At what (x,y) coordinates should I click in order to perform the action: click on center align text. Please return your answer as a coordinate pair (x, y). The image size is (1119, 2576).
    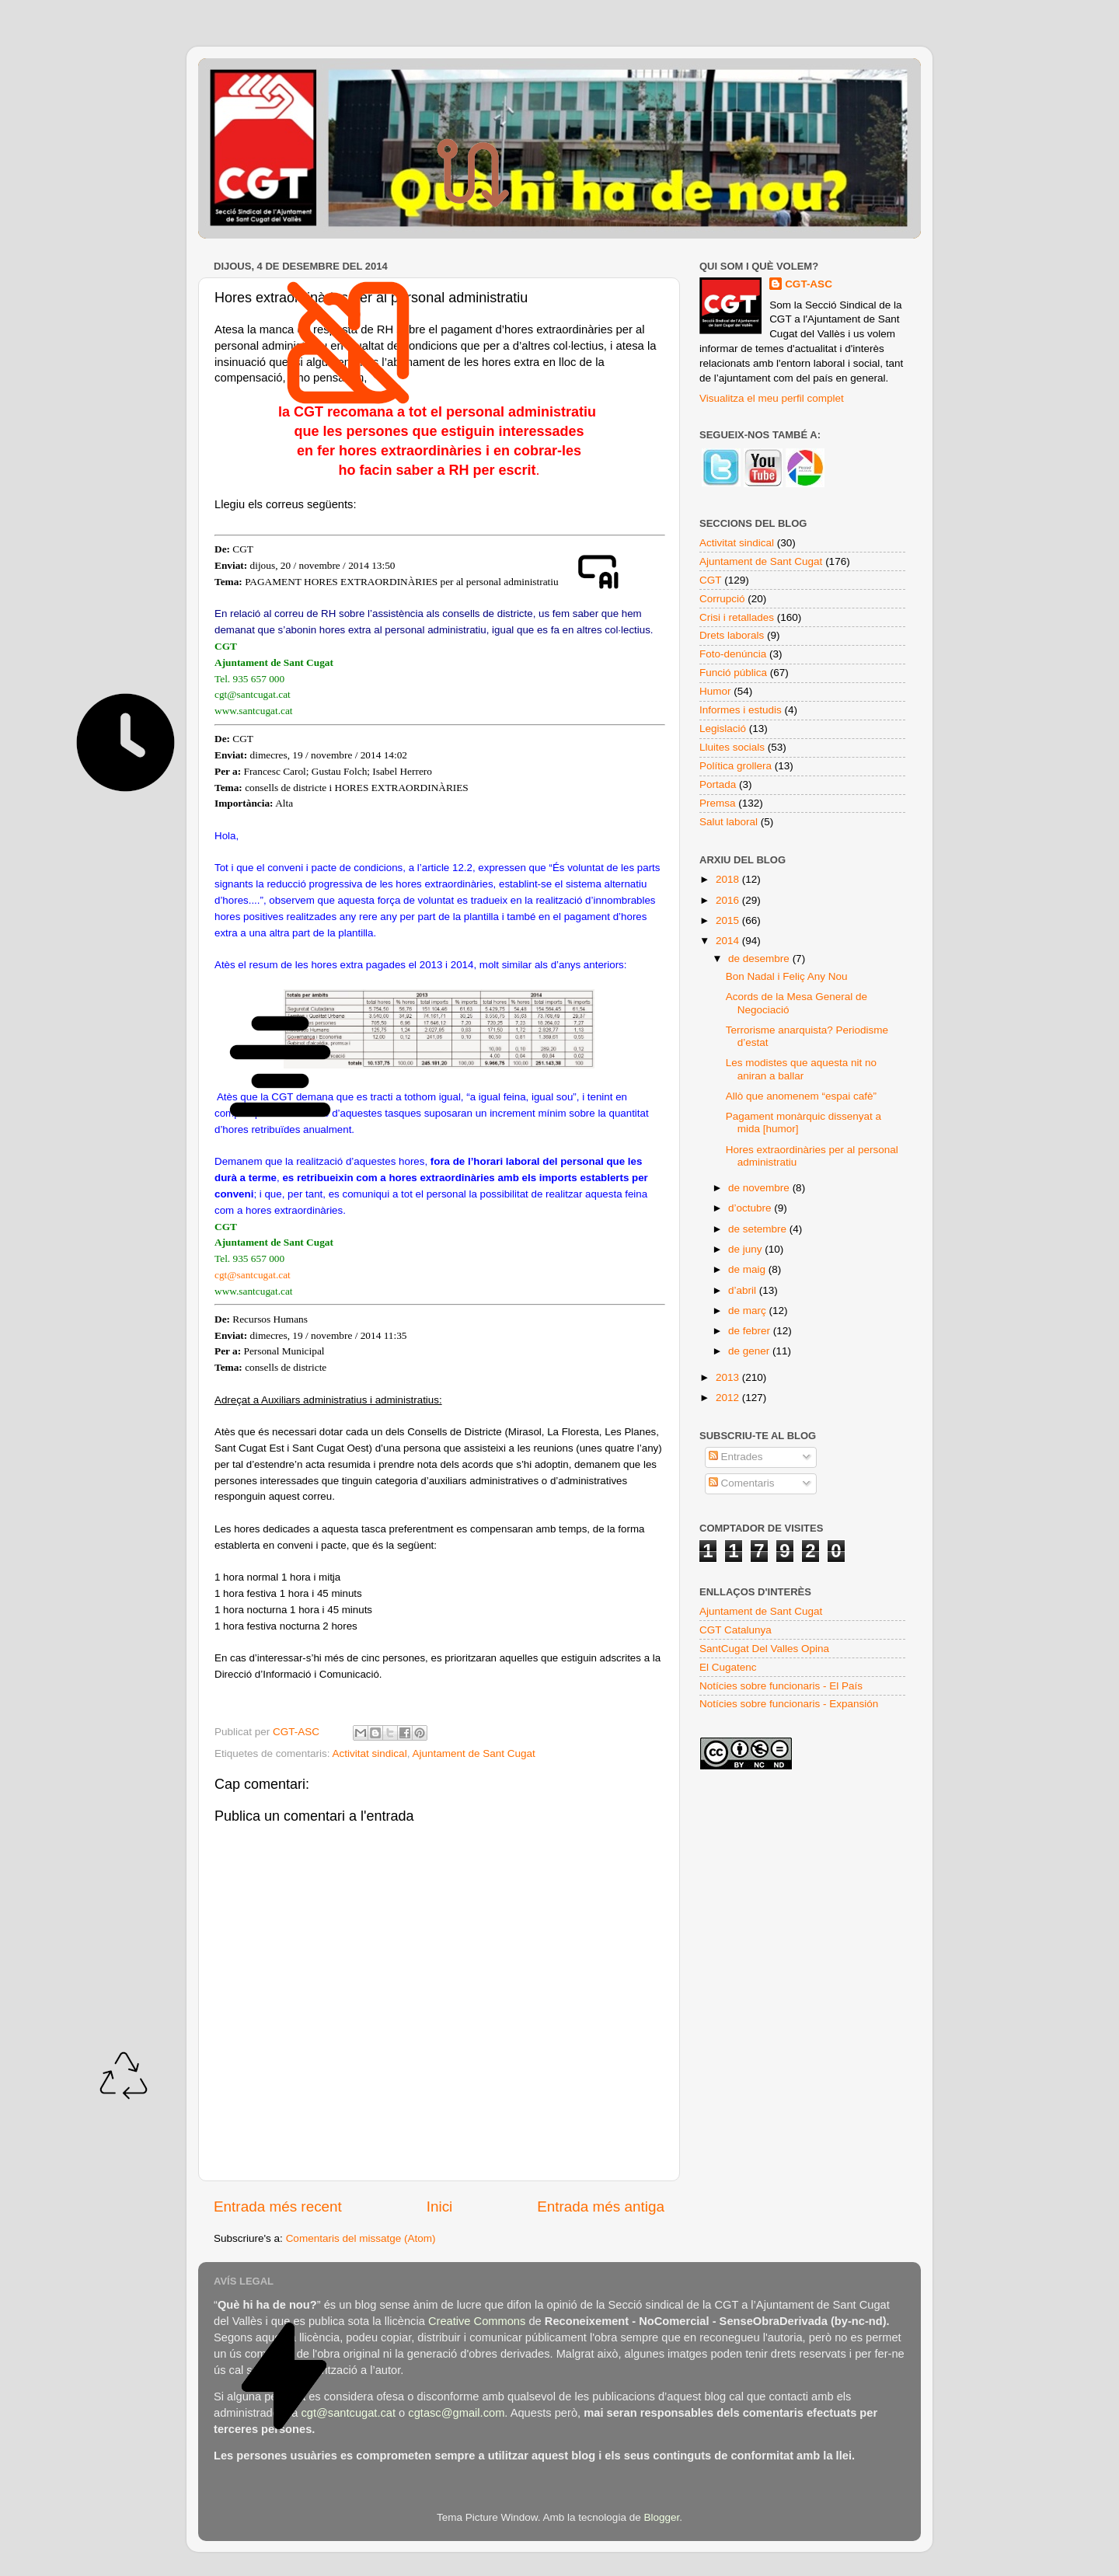
    Looking at the image, I should click on (280, 1066).